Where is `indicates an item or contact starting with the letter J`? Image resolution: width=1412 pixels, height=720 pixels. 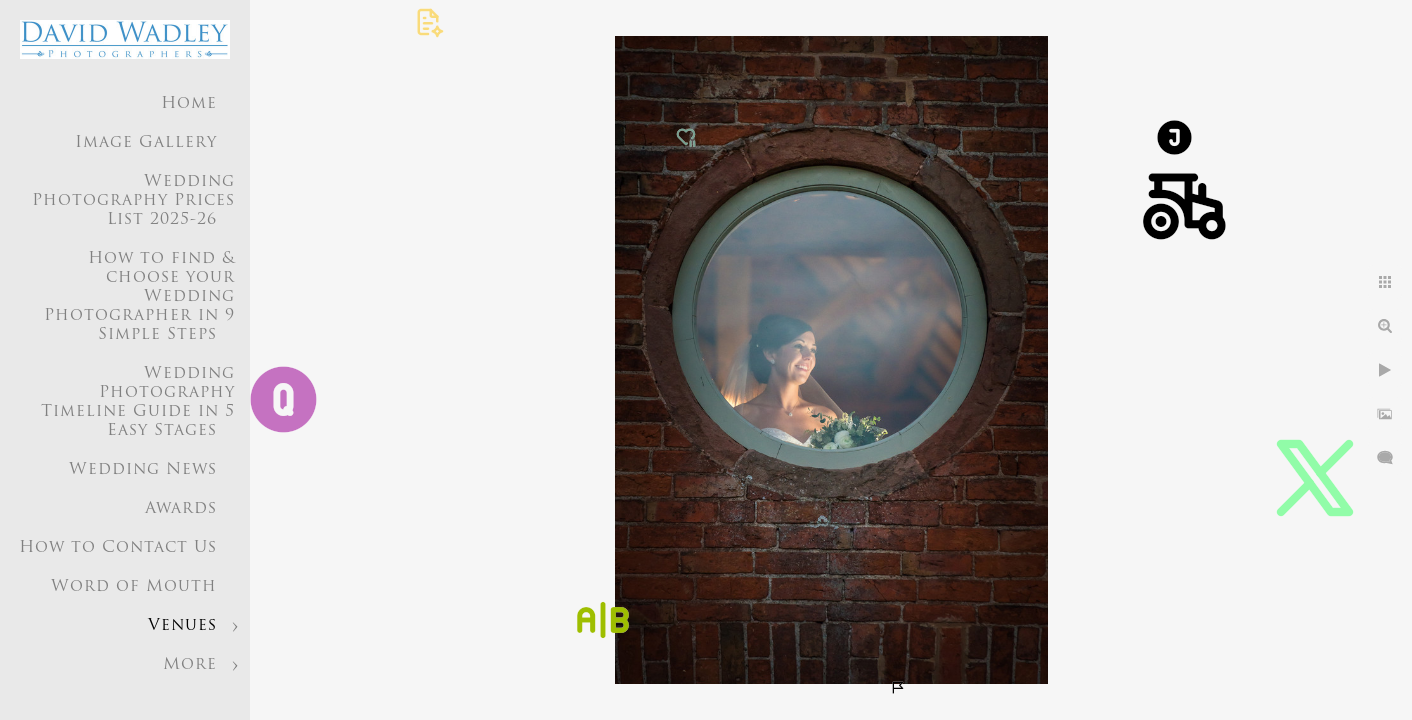
indicates an item or contact starting with the letter J is located at coordinates (1174, 137).